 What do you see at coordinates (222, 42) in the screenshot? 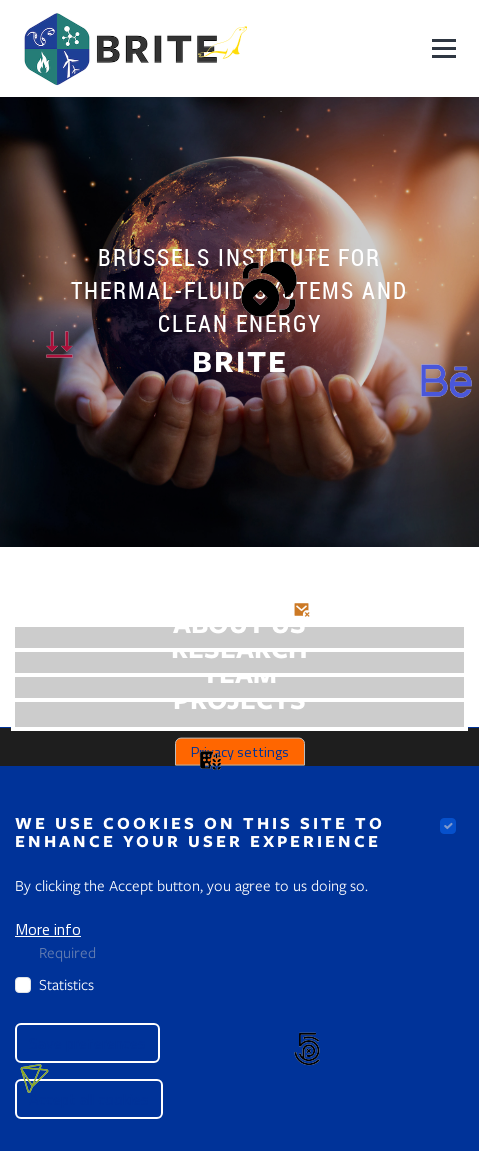
I see `mariadb foundation logo` at bounding box center [222, 42].